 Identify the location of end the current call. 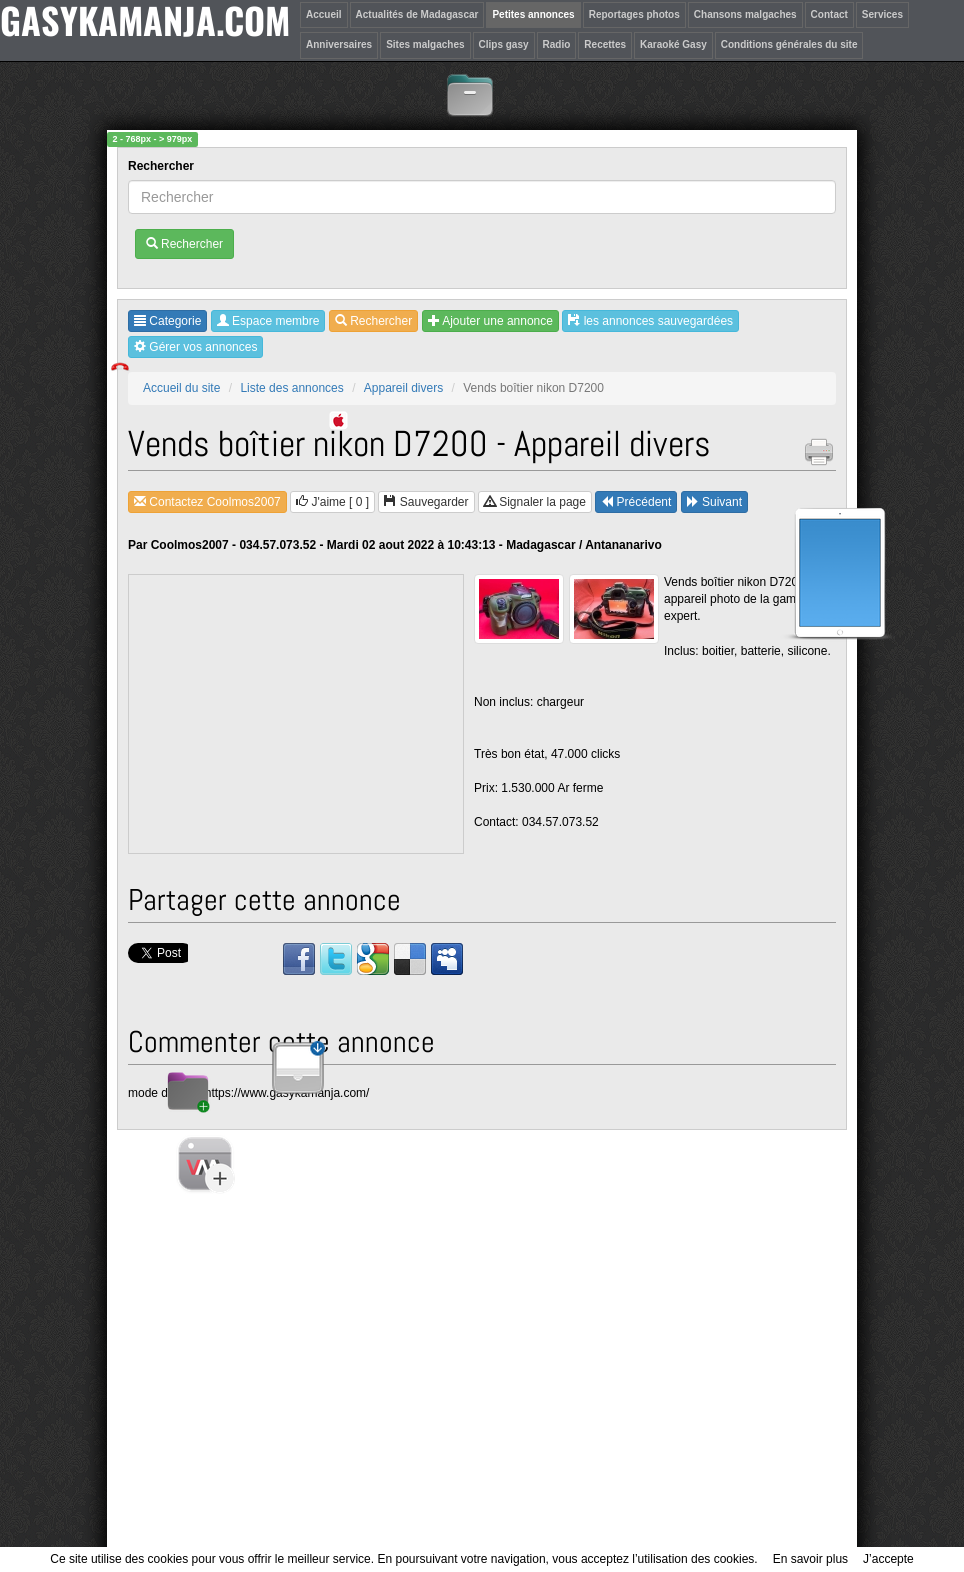
(120, 364).